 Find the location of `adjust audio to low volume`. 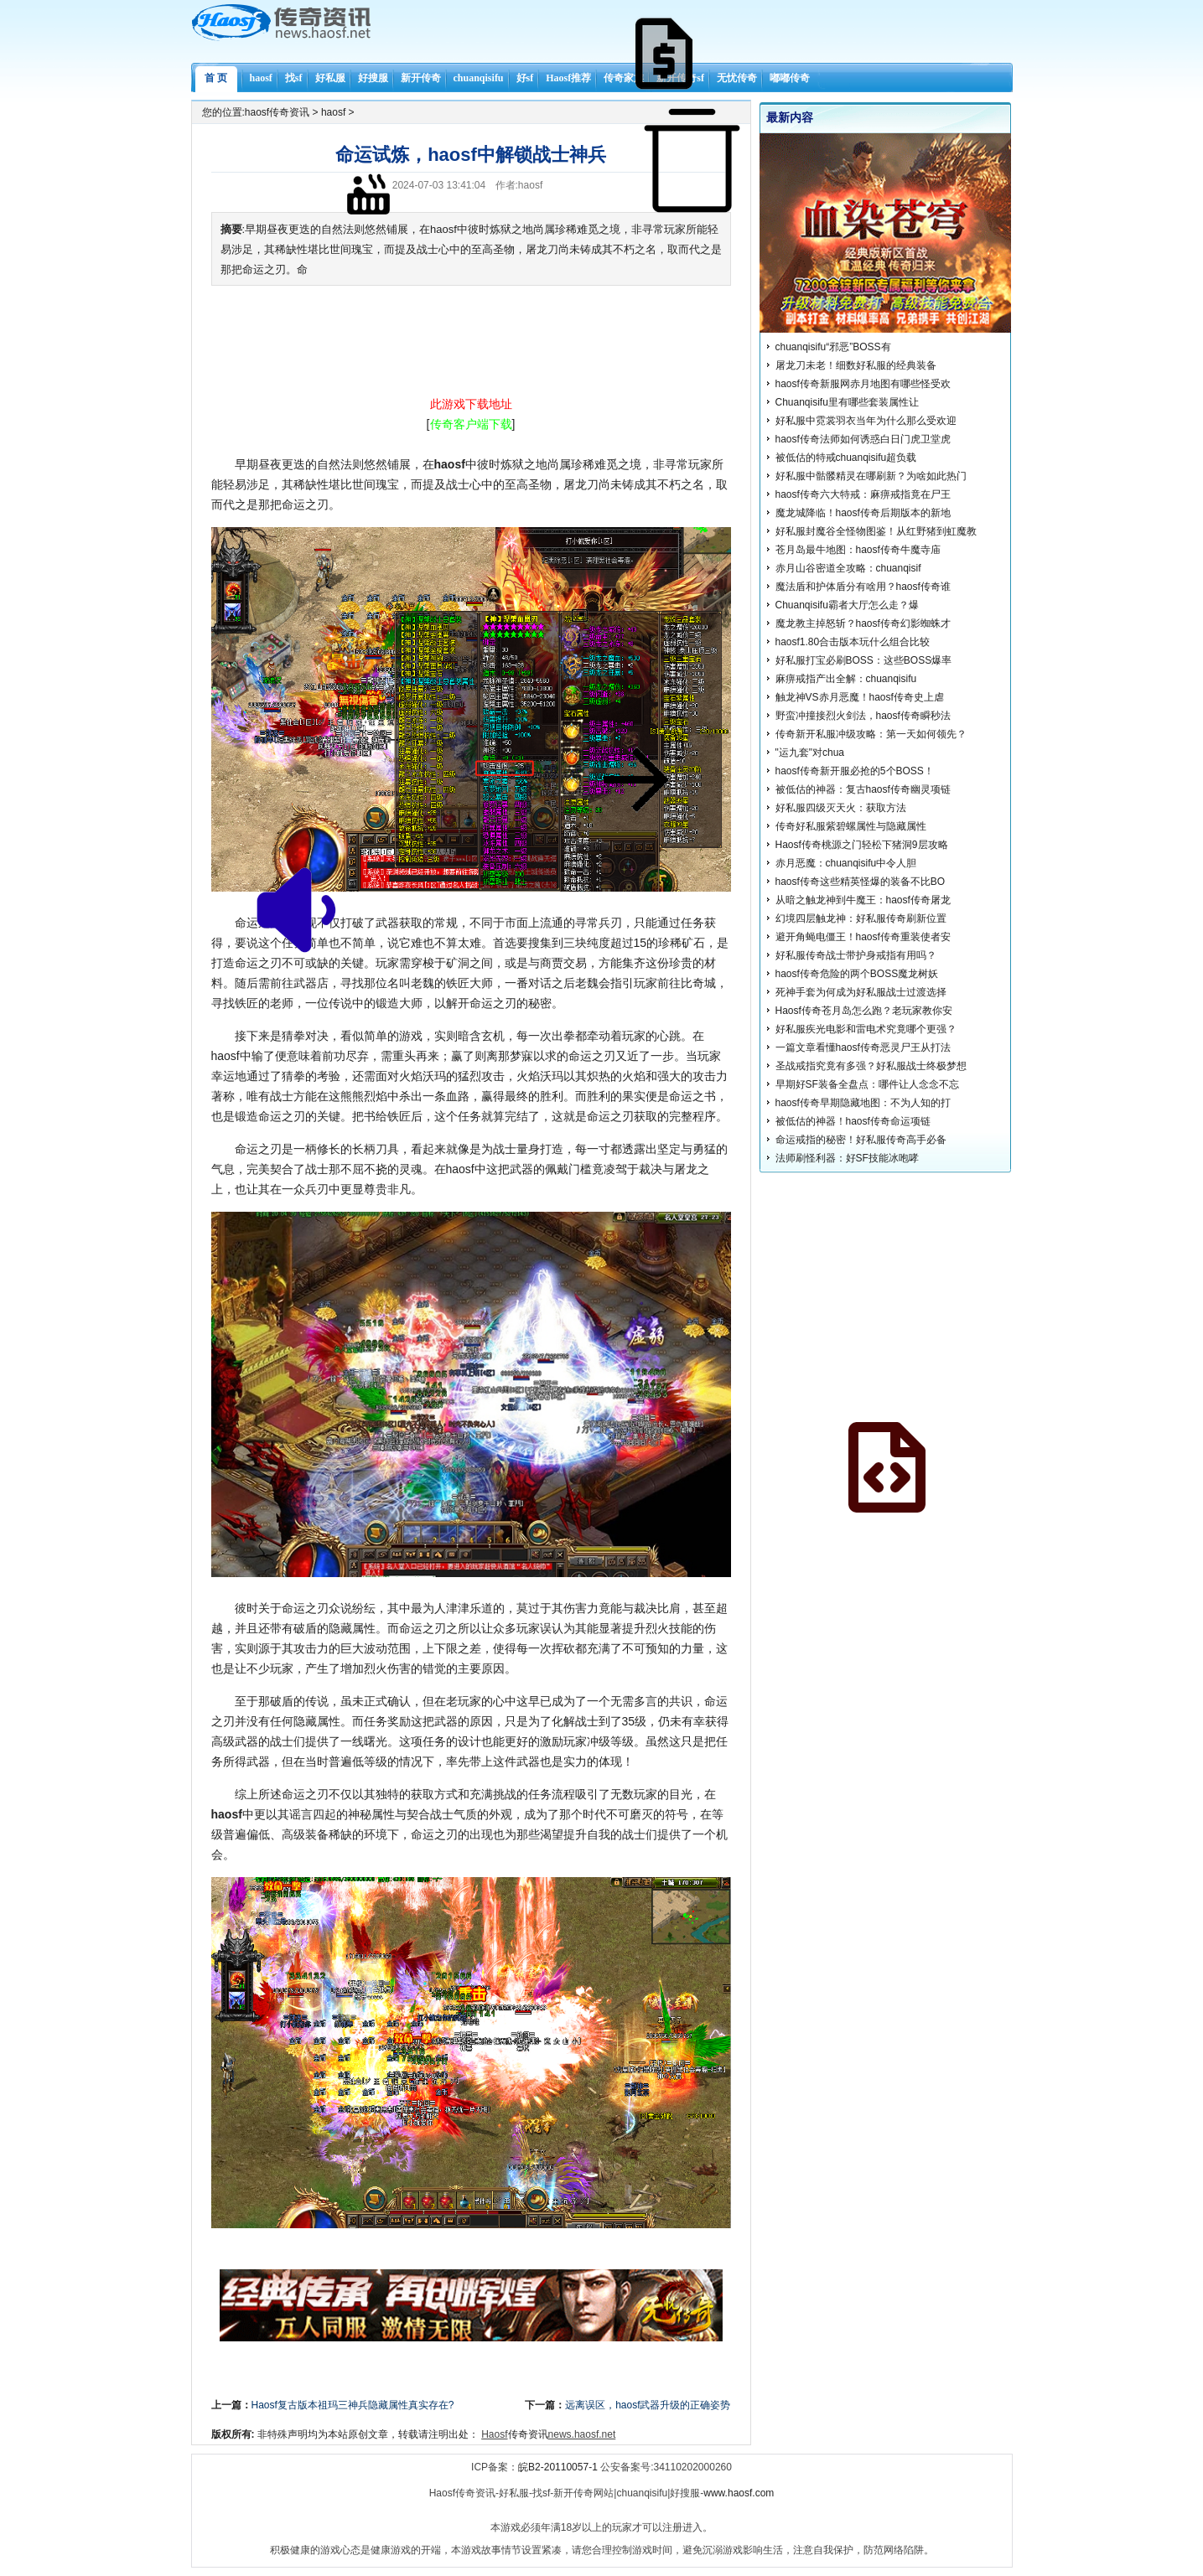

adjust audio to low volume is located at coordinates (299, 910).